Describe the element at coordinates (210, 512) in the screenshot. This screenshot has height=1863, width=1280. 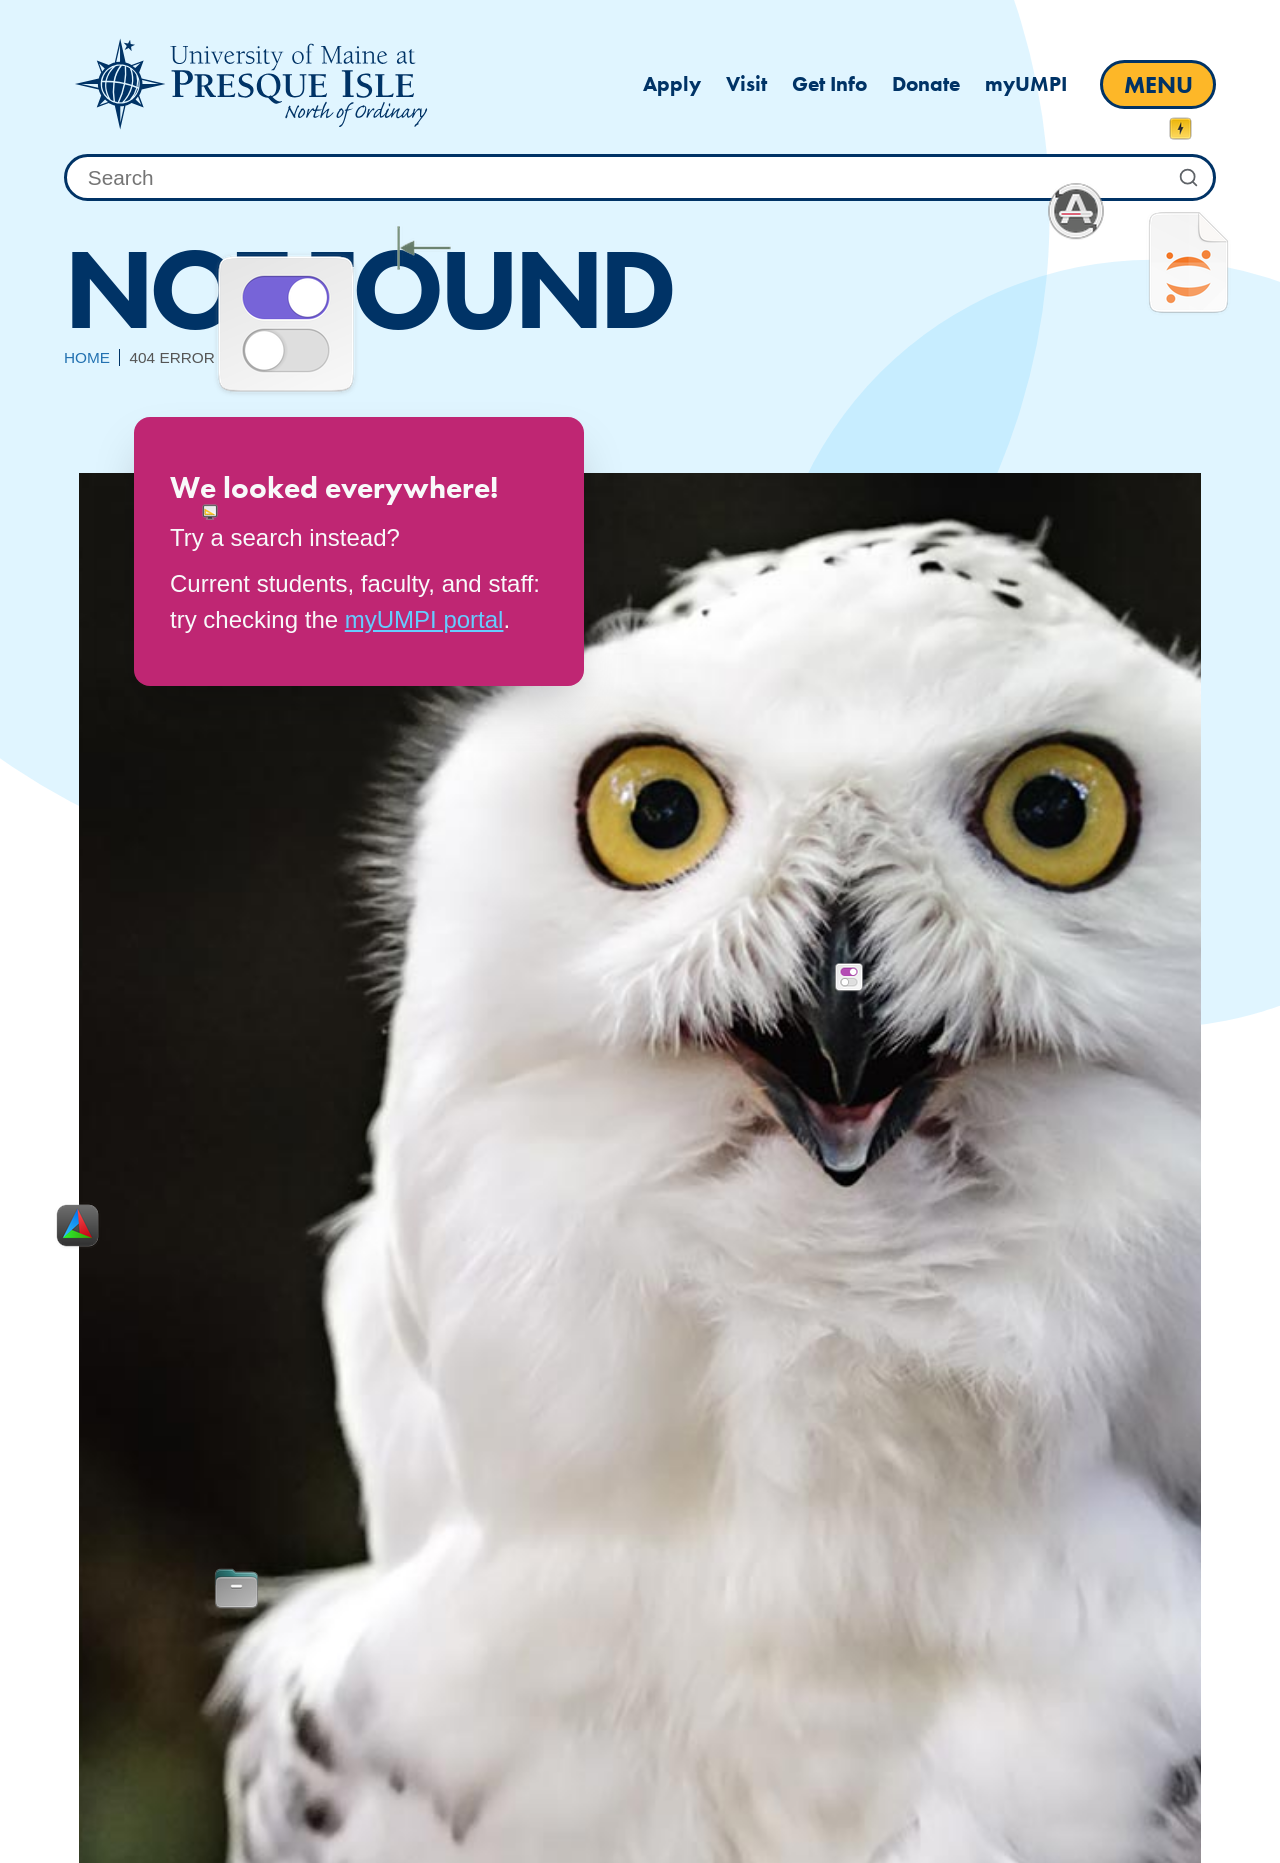
I see `access display settings` at that location.